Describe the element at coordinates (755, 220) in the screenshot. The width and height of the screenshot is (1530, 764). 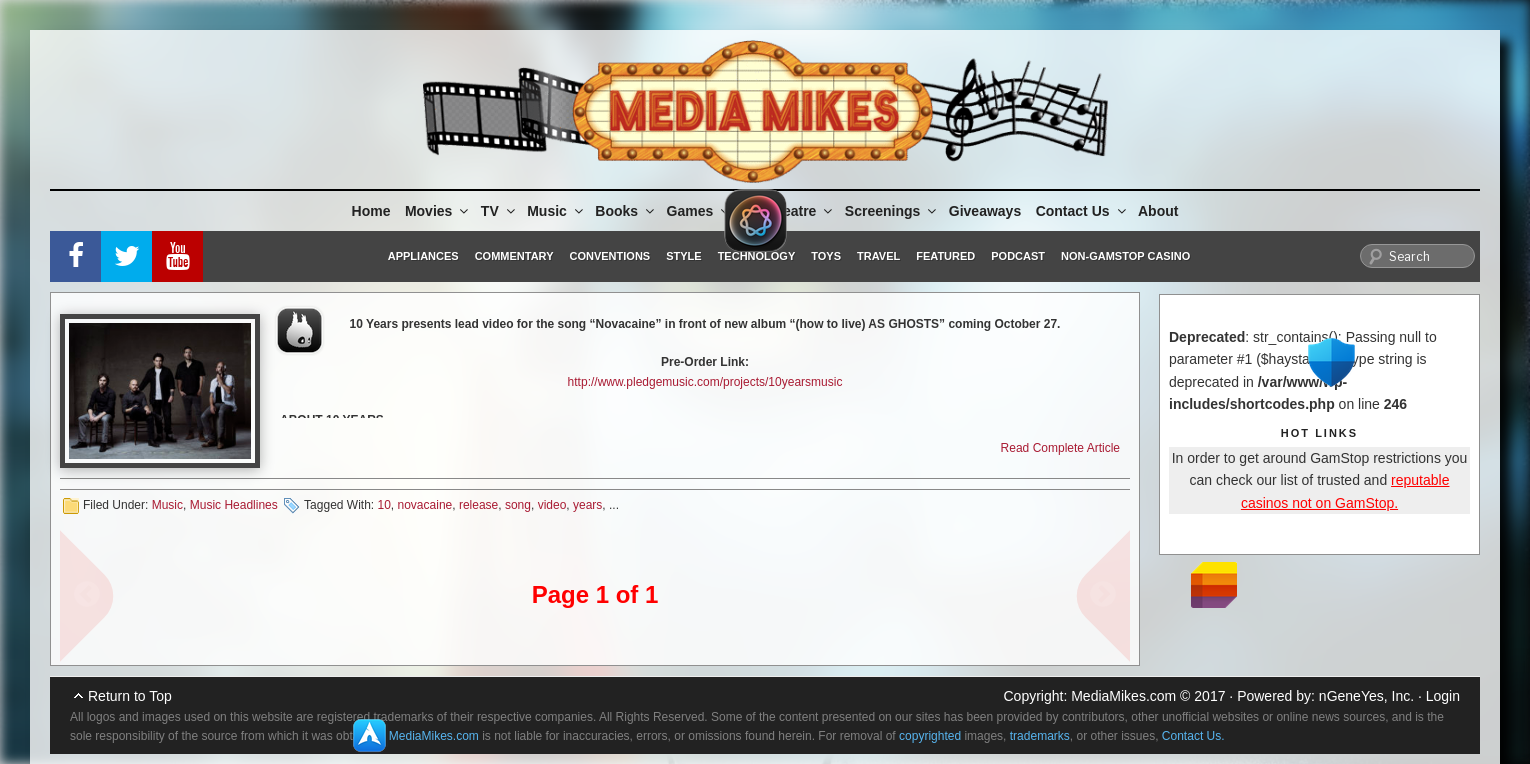
I see `open Image Playground app` at that location.